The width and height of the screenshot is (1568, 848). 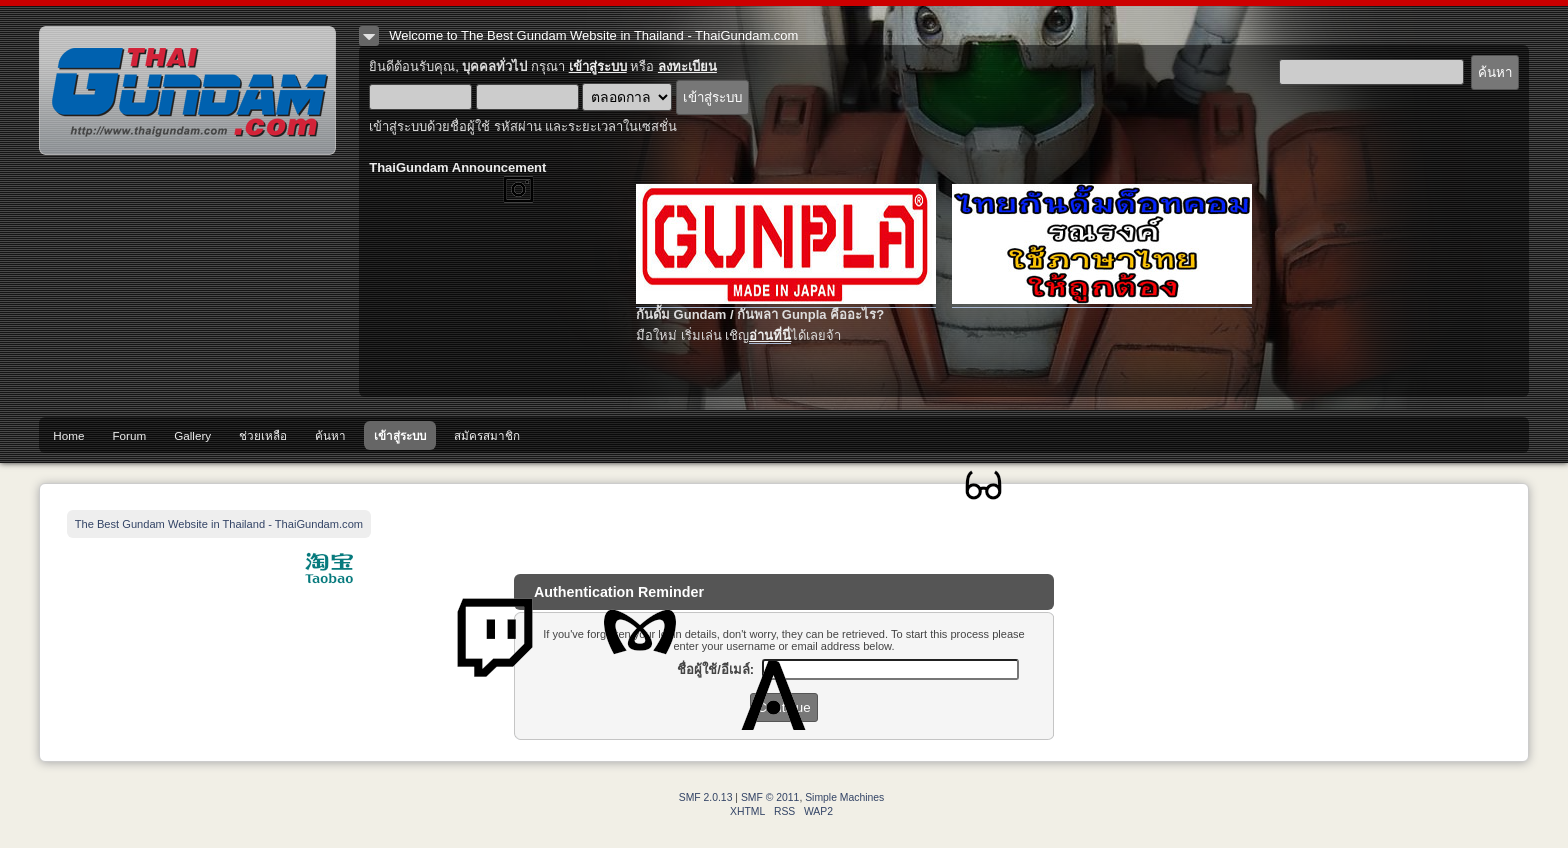 I want to click on open Twitch app, so click(x=495, y=636).